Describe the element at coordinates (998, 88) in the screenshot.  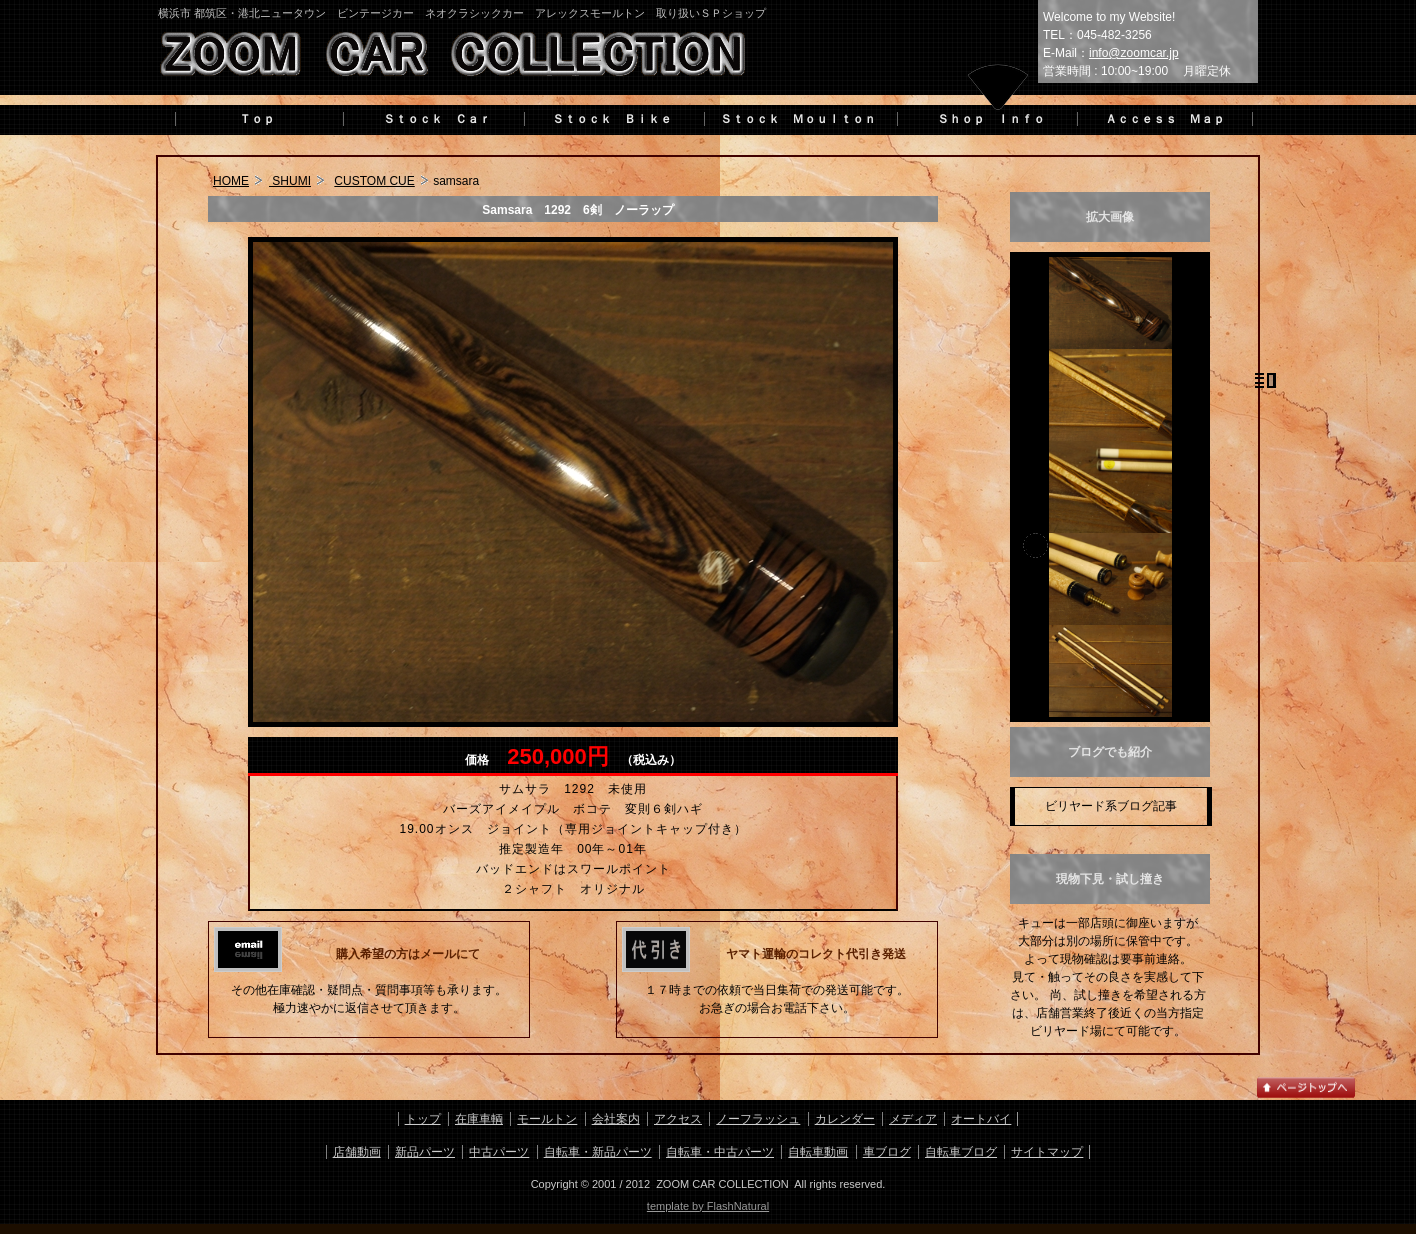
I see `indicates full wifi signal strength` at that location.